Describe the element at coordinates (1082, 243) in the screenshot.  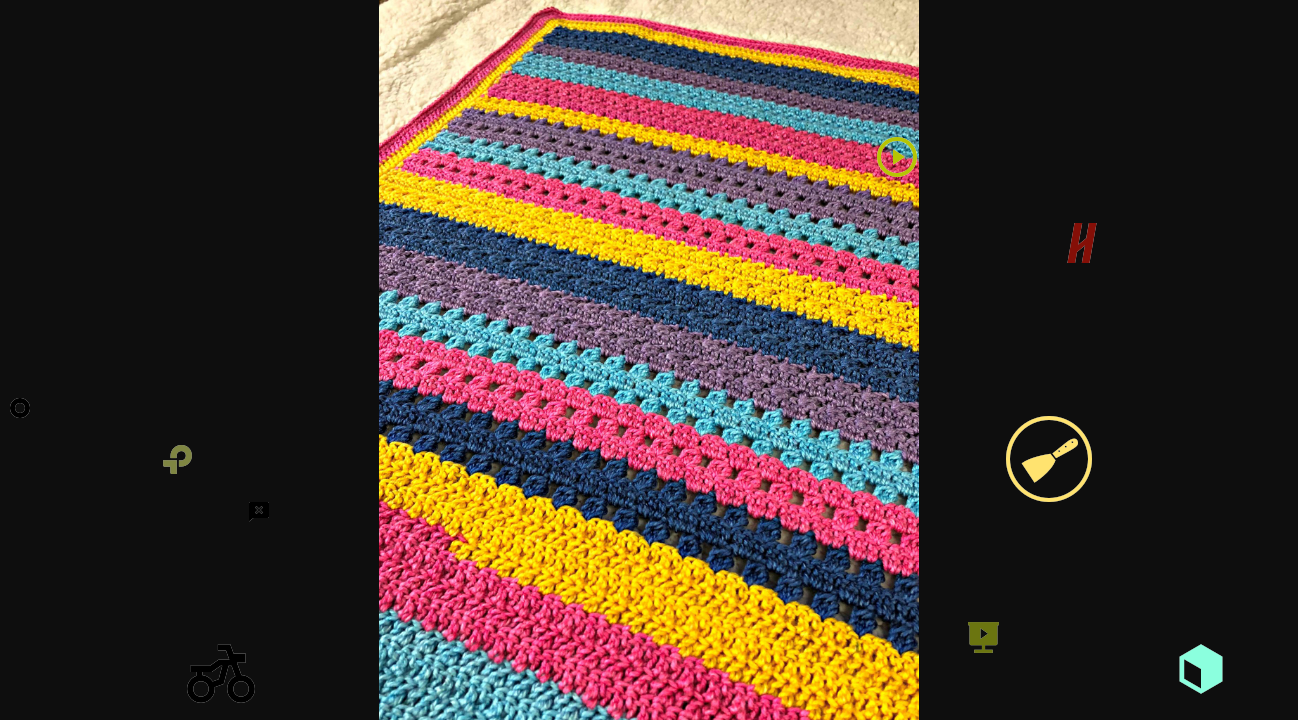
I see `handshake app or platform logo` at that location.